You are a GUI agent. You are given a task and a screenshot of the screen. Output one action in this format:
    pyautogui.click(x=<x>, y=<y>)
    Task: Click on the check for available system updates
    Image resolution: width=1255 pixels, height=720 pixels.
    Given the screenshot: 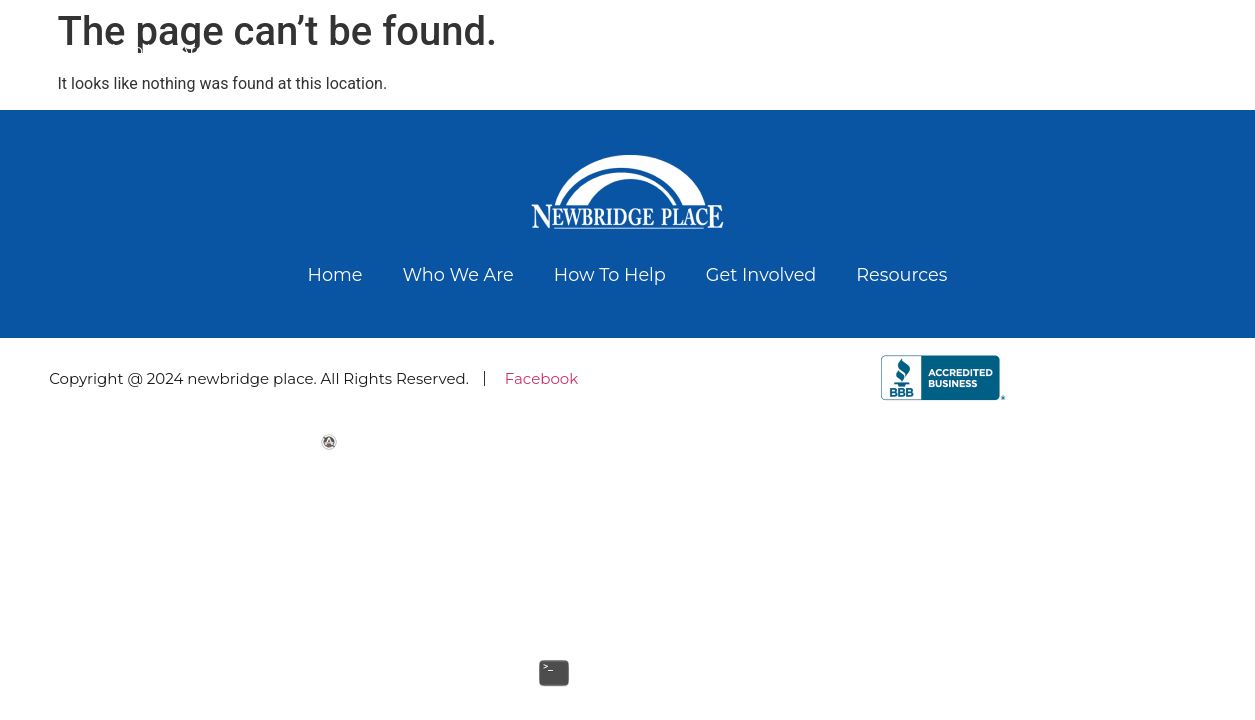 What is the action you would take?
    pyautogui.click(x=329, y=442)
    